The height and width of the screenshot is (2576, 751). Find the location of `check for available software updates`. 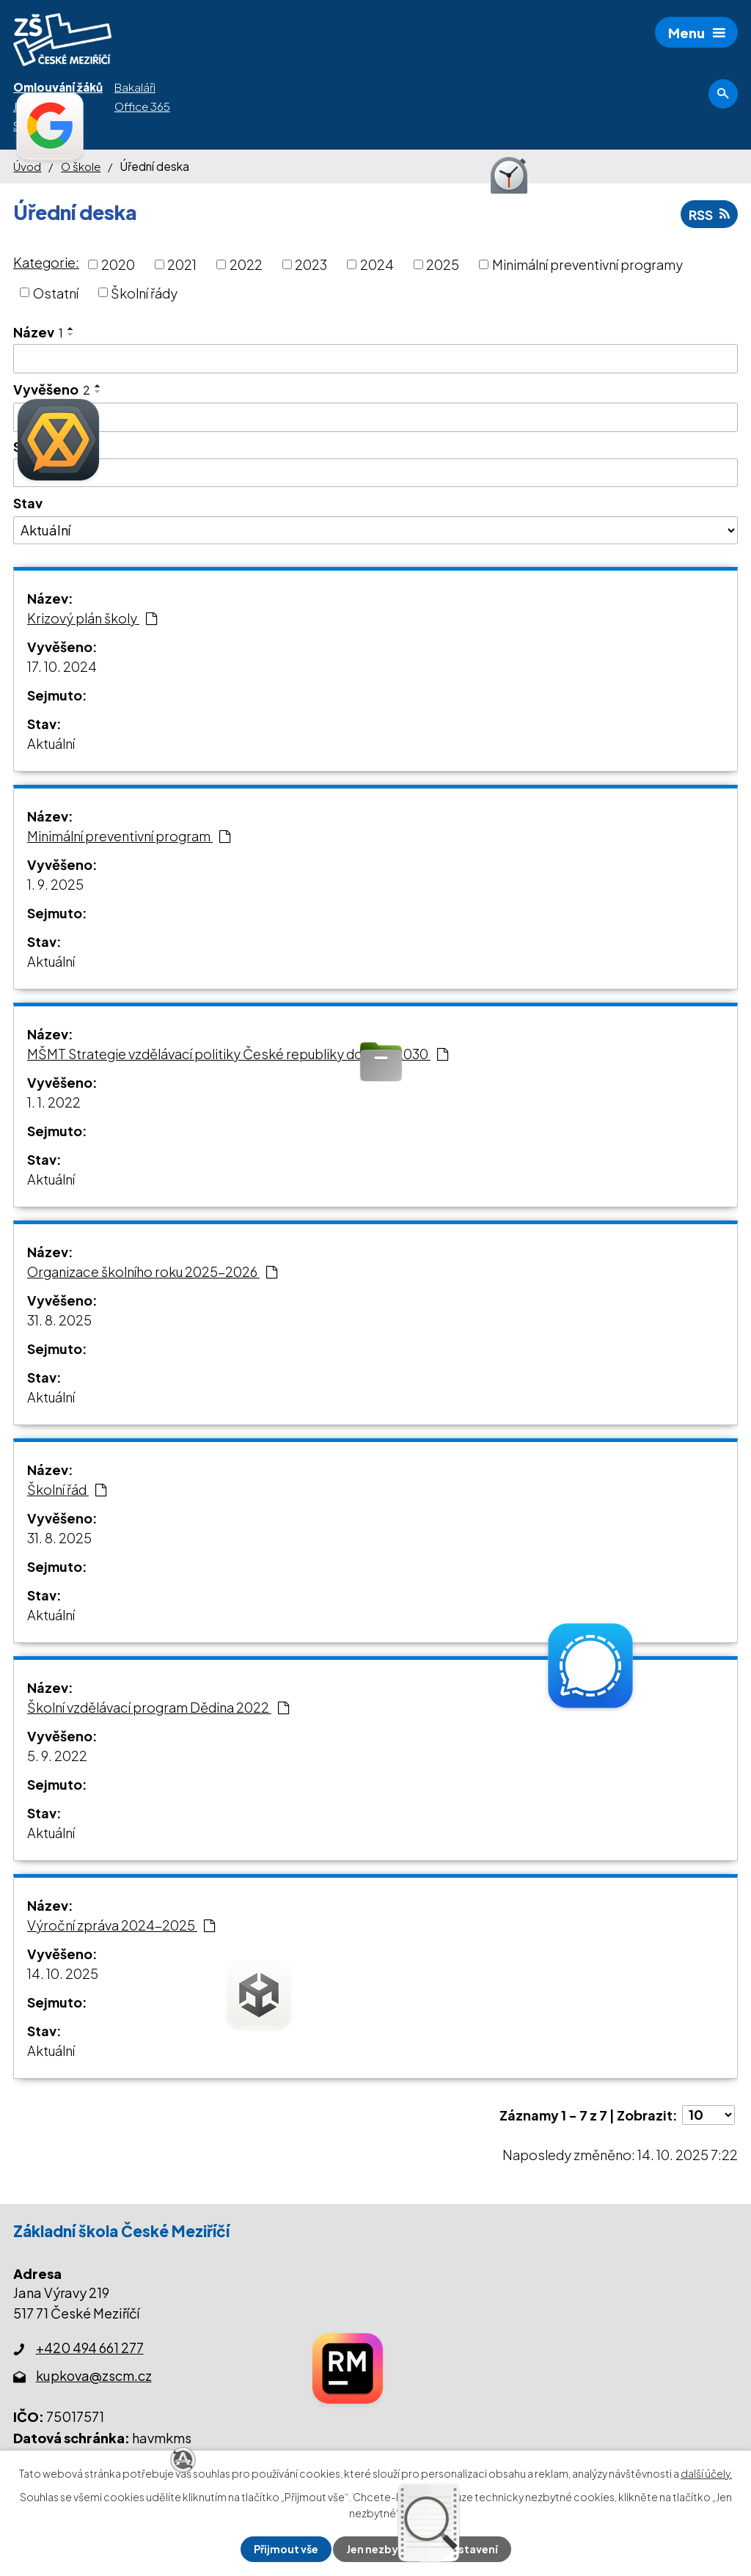

check for available software updates is located at coordinates (183, 2459).